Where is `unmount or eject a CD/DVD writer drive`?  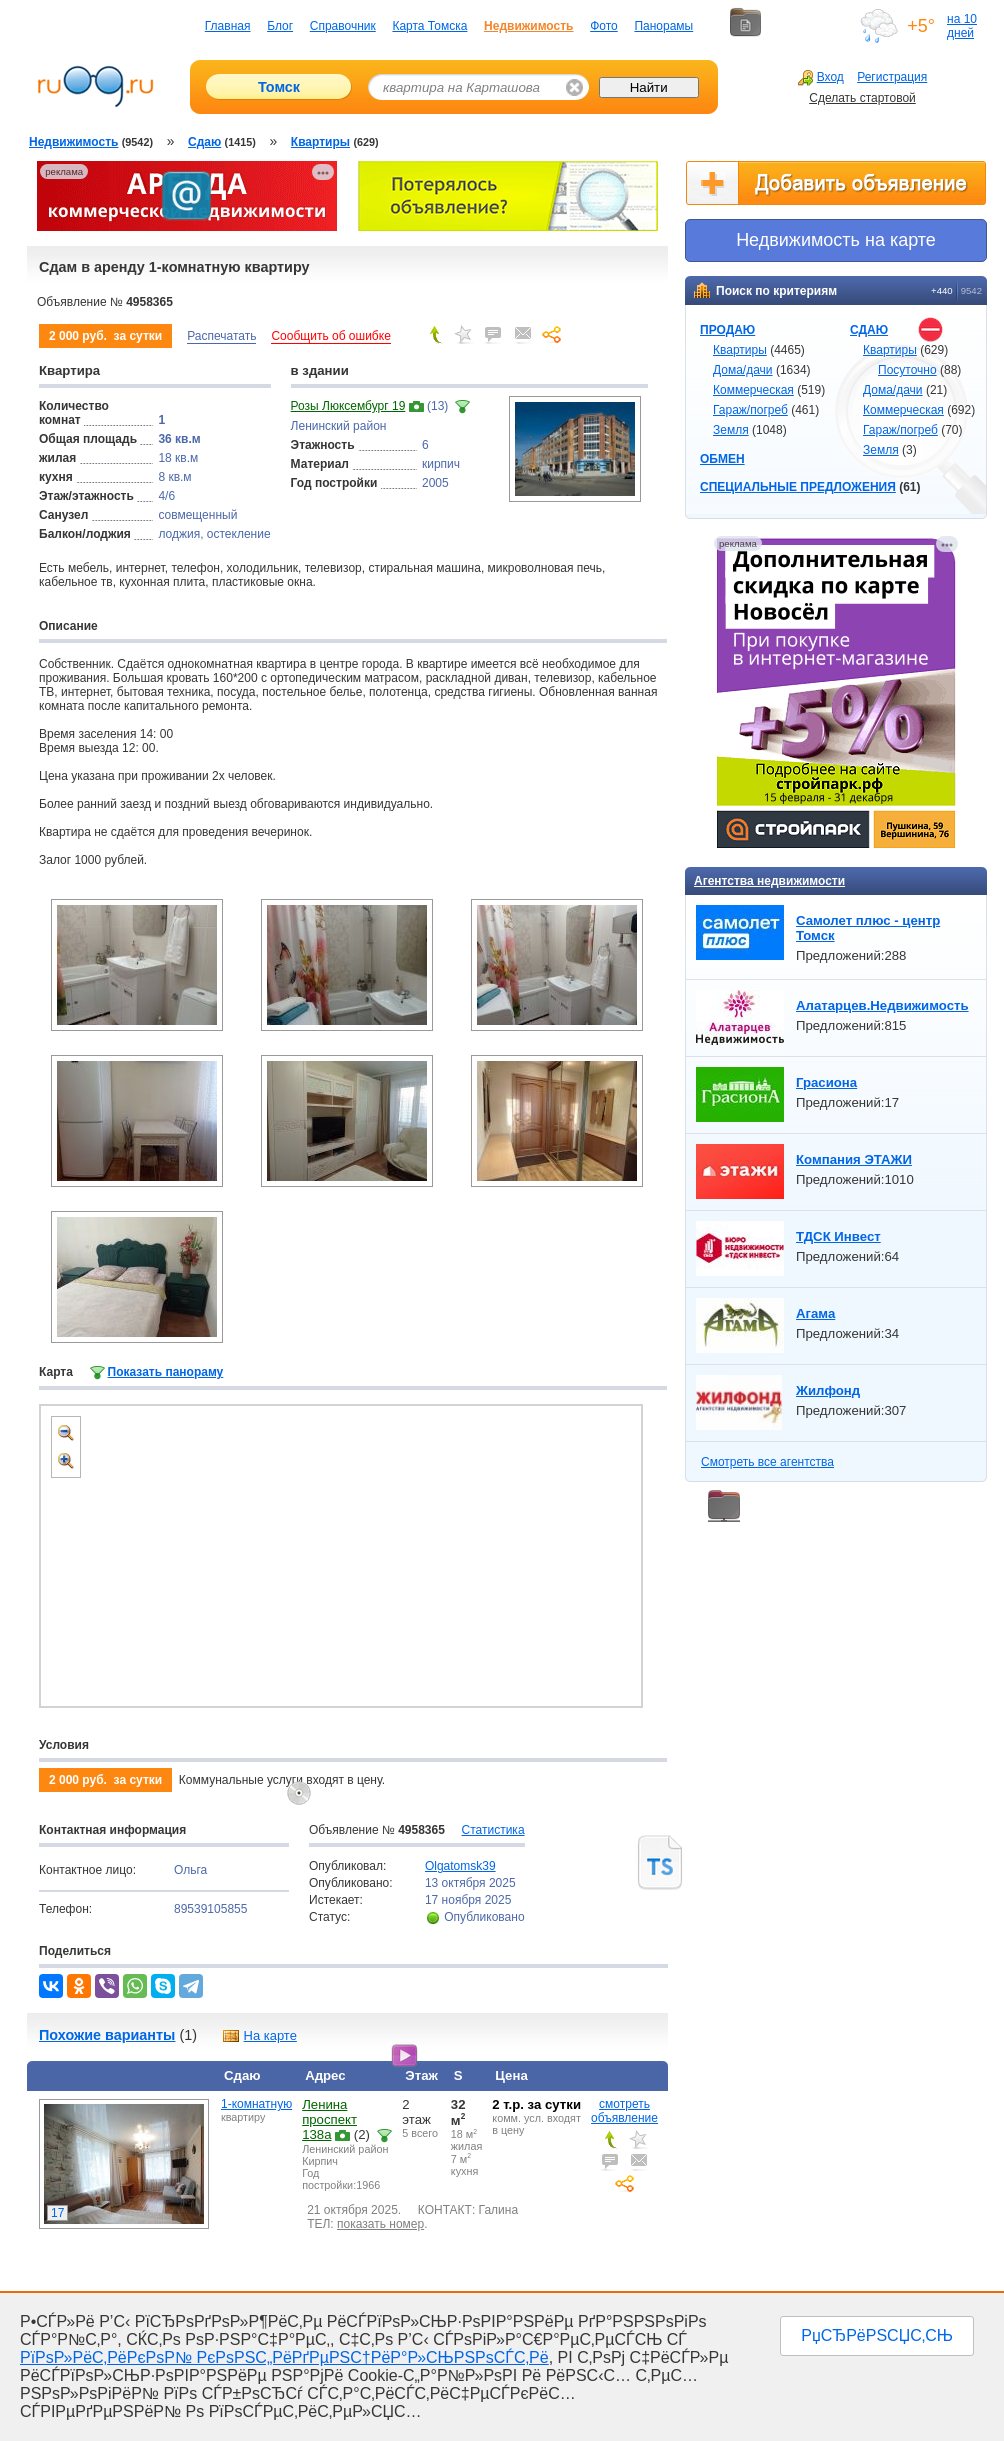
unmount or eject a CD/DVD writer drive is located at coordinates (299, 1793).